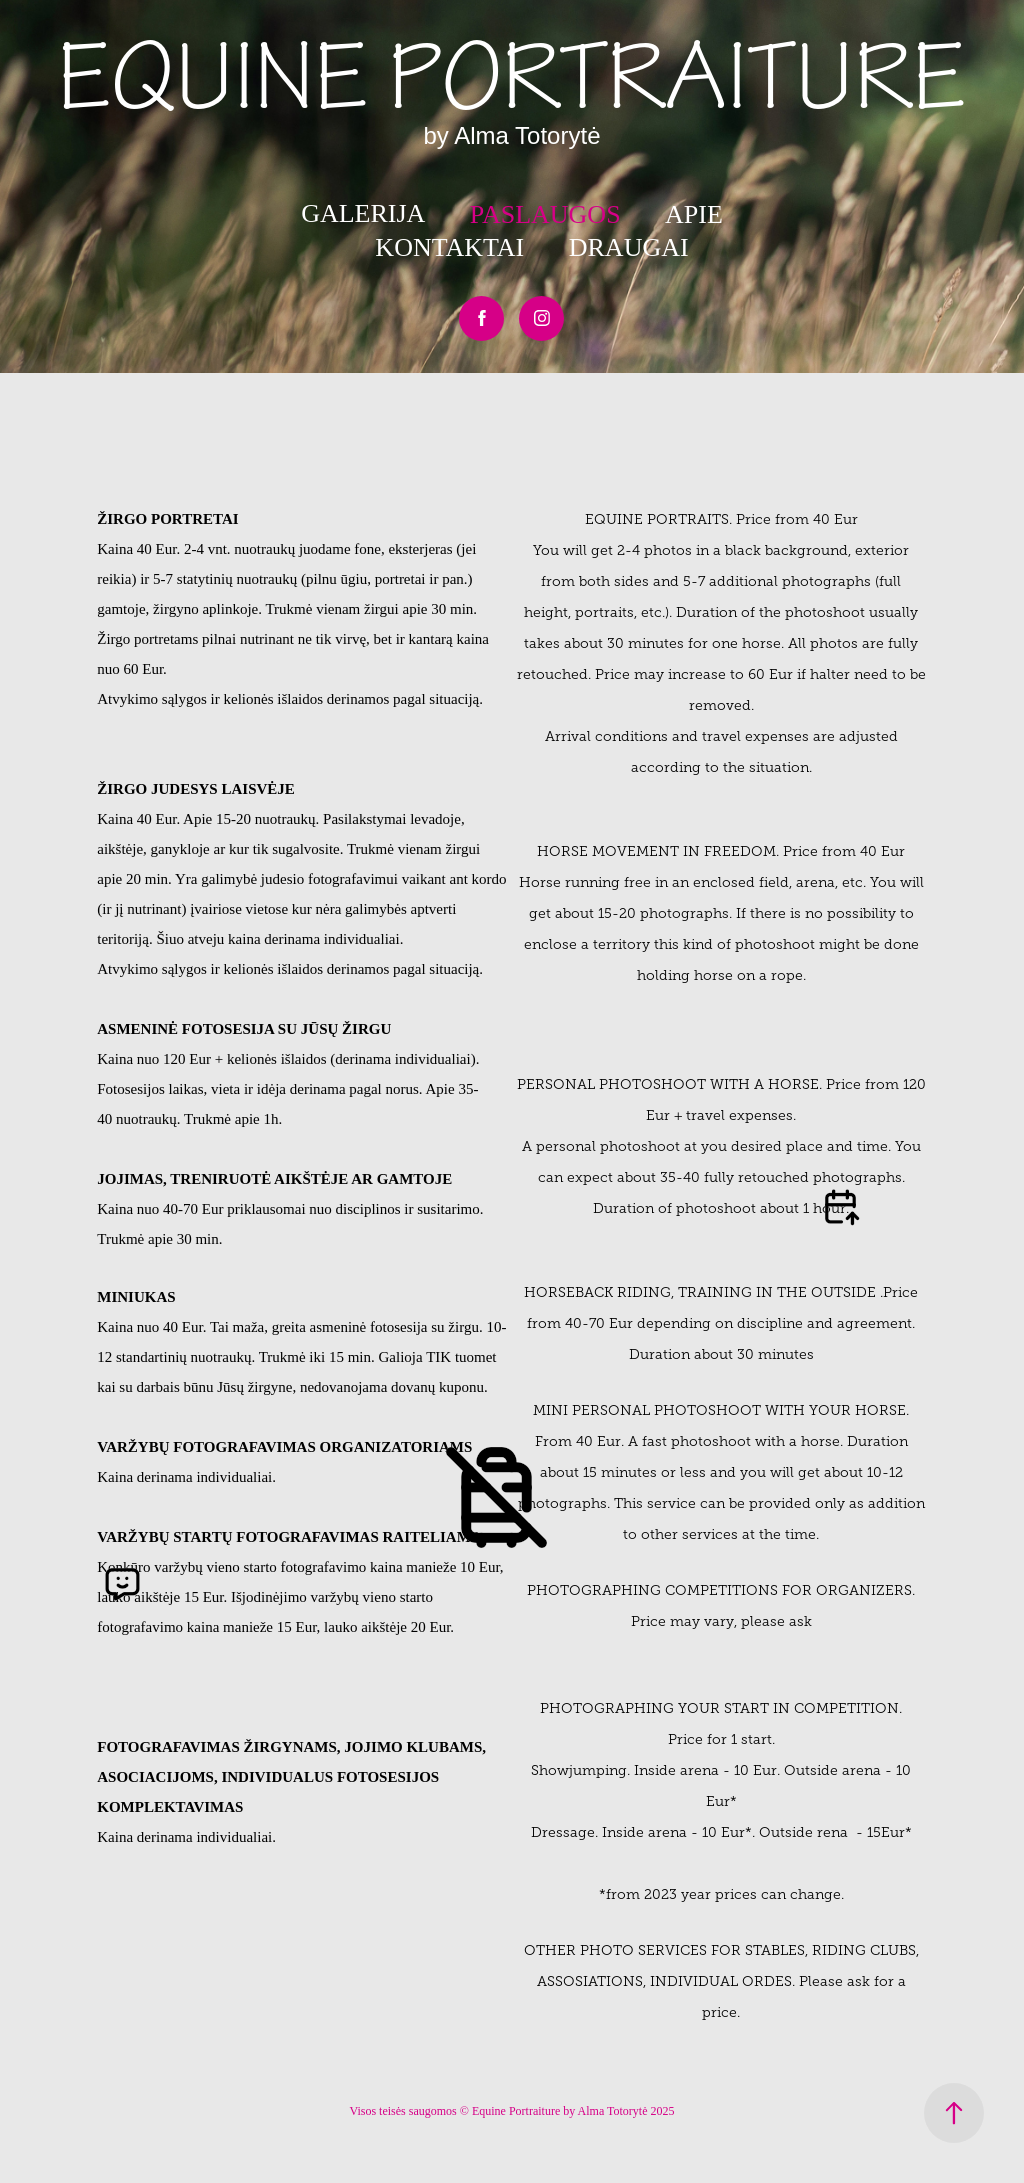 The width and height of the screenshot is (1024, 2183). Describe the element at coordinates (122, 1583) in the screenshot. I see `open chatbot or AI assistant` at that location.